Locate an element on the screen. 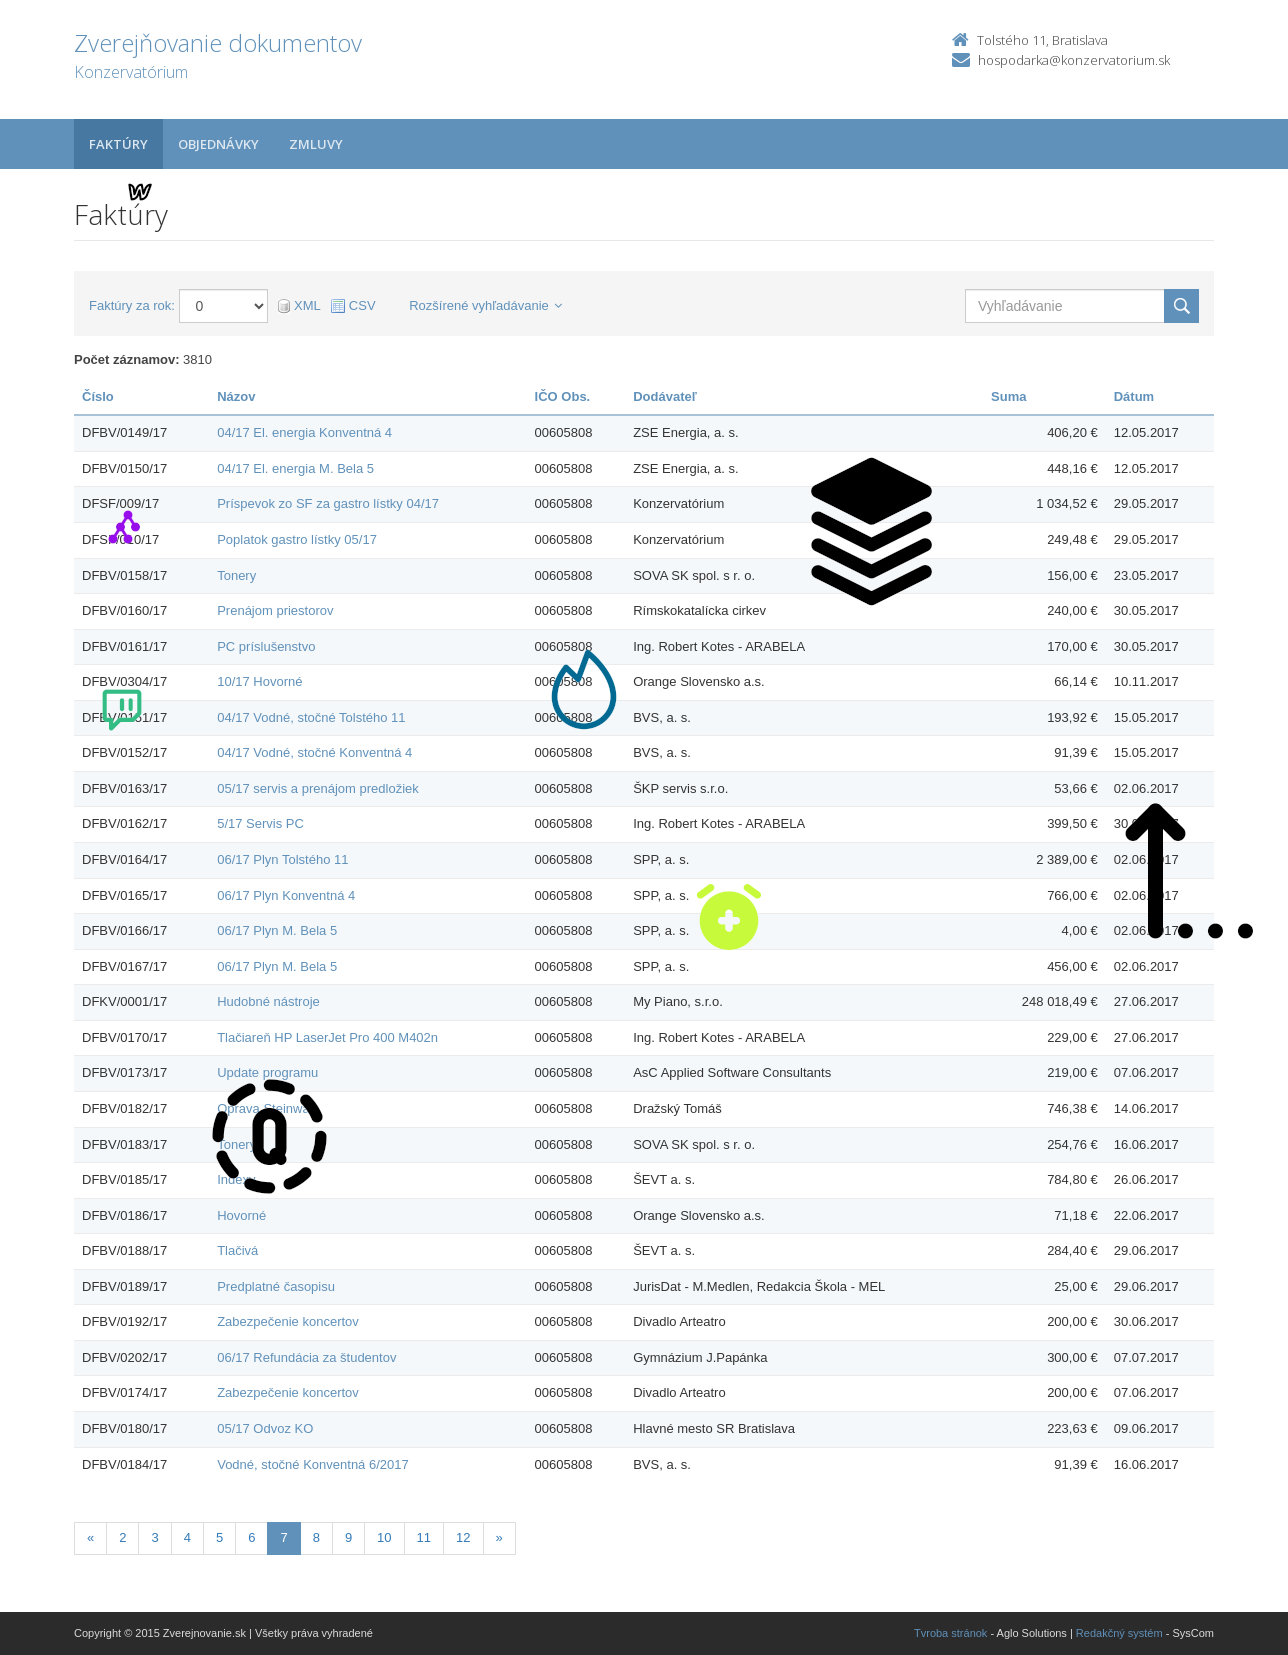  view layered content or stacked items is located at coordinates (871, 531).